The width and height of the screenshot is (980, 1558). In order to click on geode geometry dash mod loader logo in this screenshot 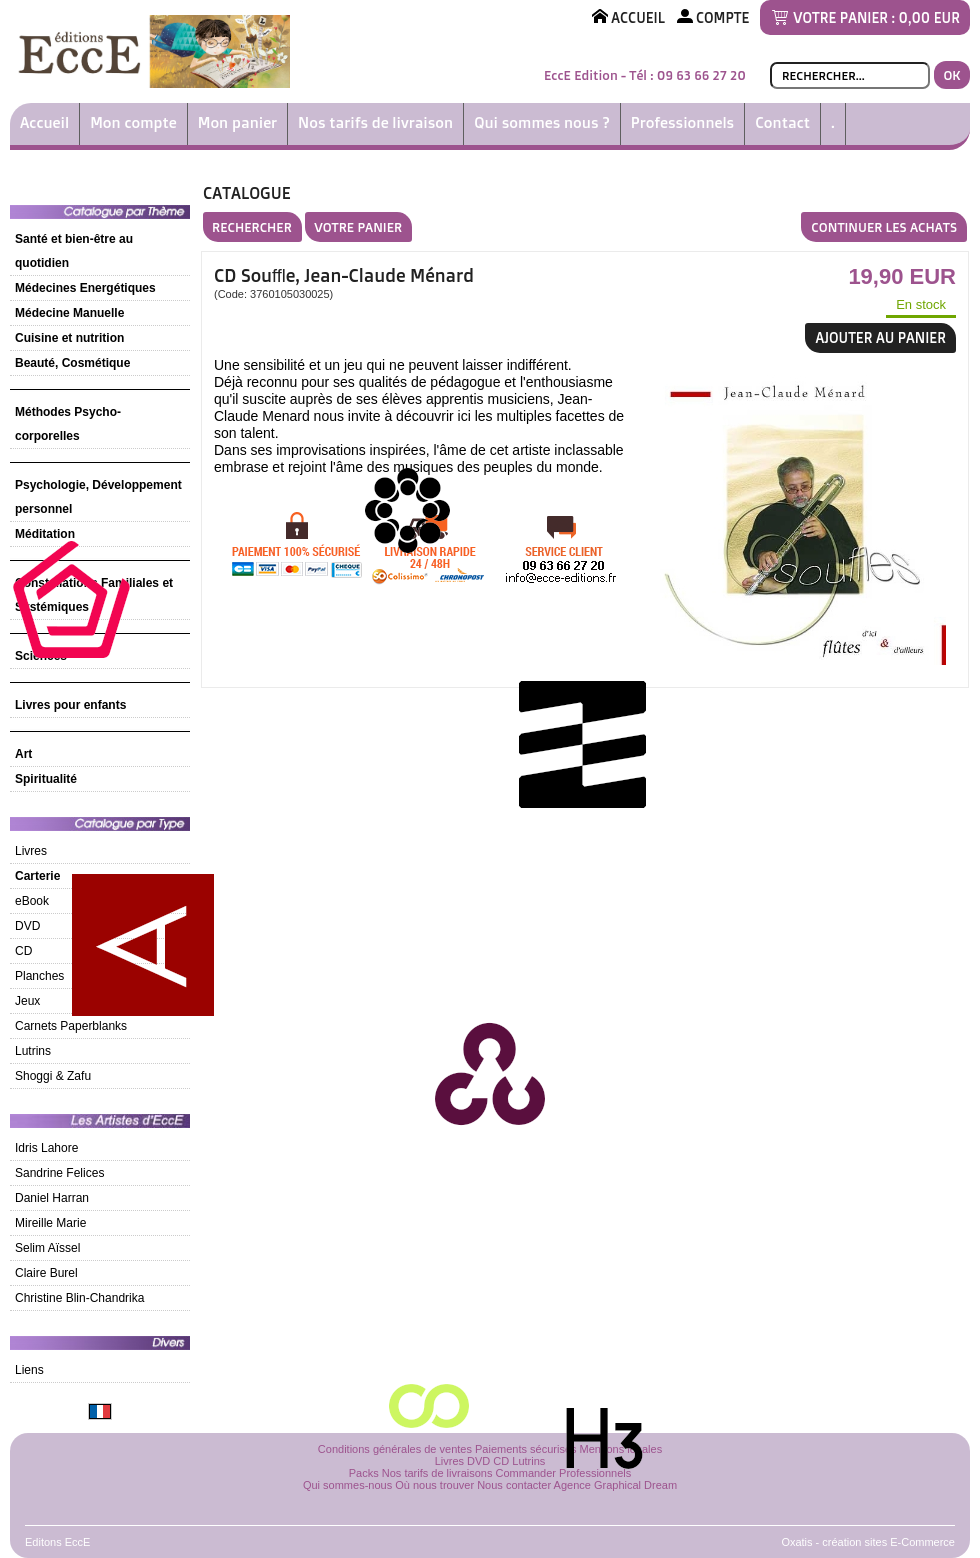, I will do `click(71, 599)`.